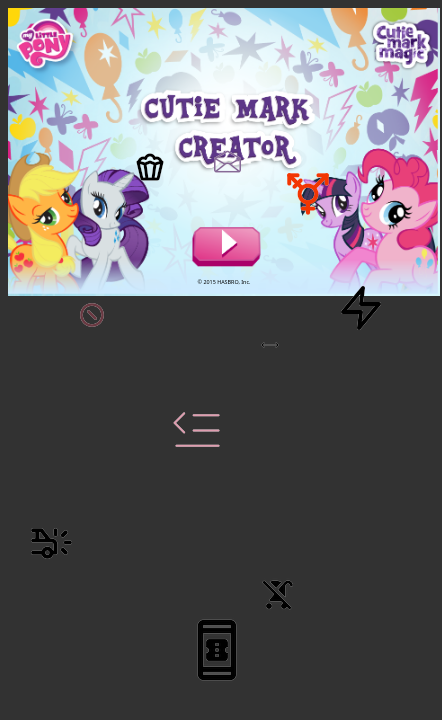 The height and width of the screenshot is (720, 442). I want to click on indicates strollers are not permitted in this area, so click(278, 594).